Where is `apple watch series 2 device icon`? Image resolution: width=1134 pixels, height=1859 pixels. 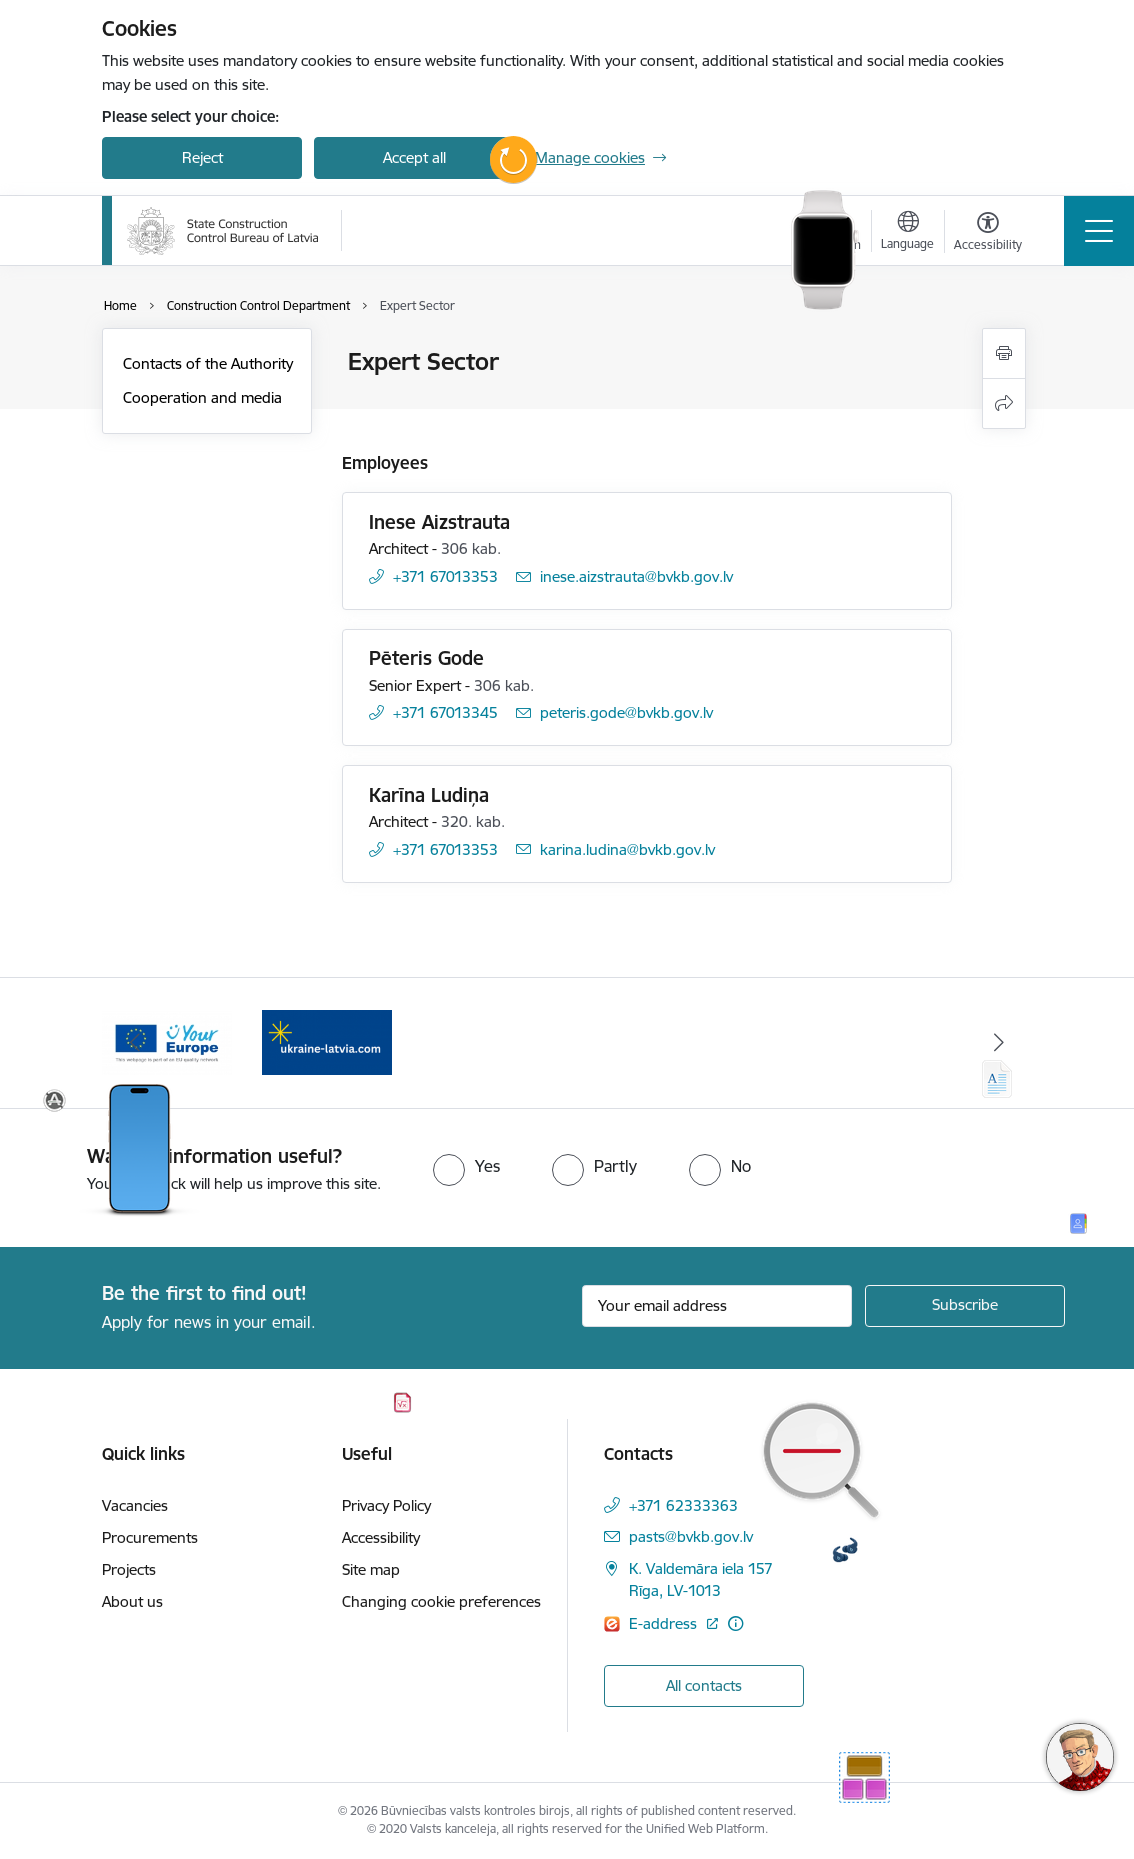 apple watch series 2 device icon is located at coordinates (823, 250).